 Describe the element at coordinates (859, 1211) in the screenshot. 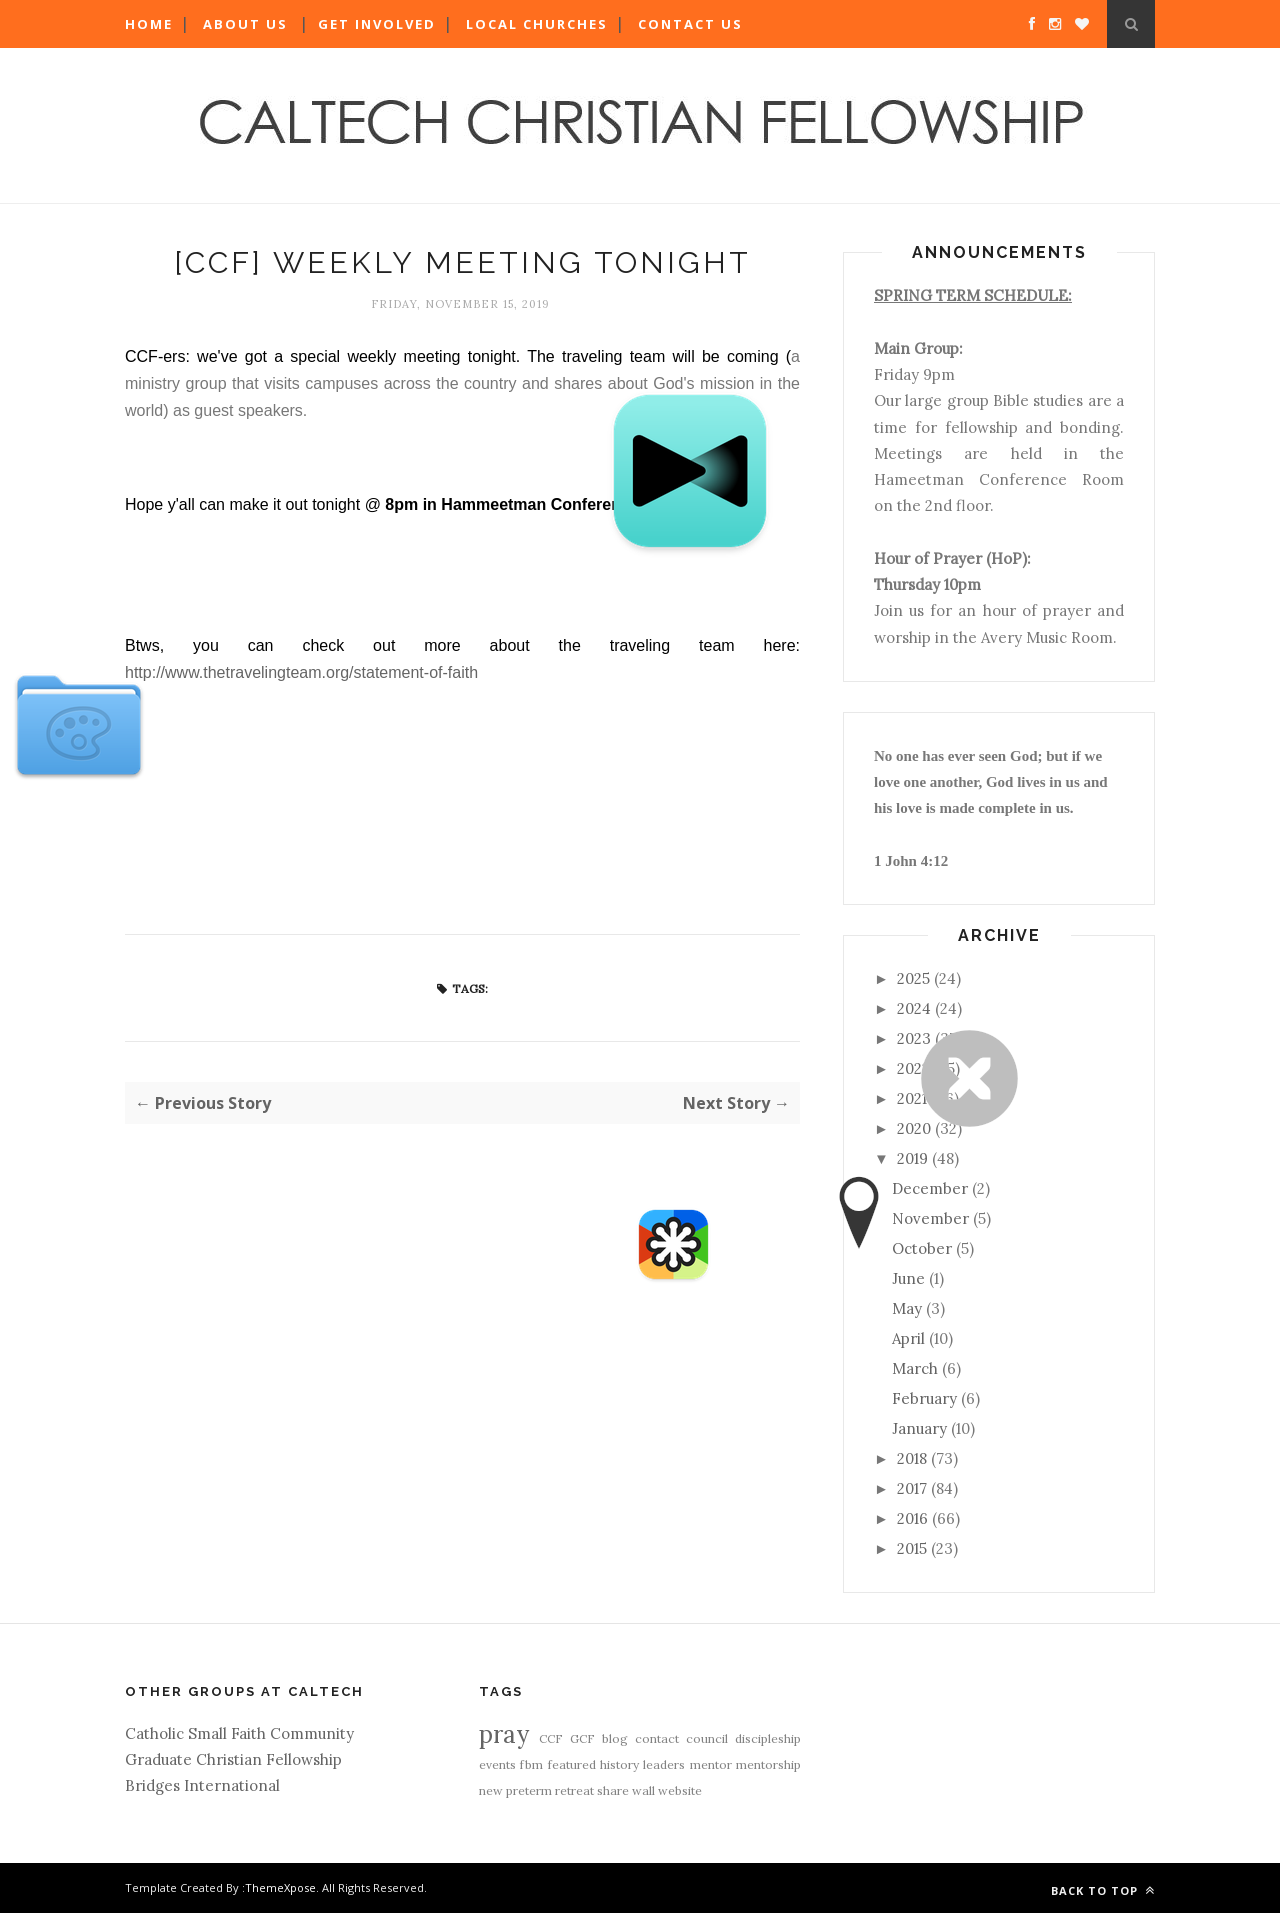

I see `open maps application` at that location.